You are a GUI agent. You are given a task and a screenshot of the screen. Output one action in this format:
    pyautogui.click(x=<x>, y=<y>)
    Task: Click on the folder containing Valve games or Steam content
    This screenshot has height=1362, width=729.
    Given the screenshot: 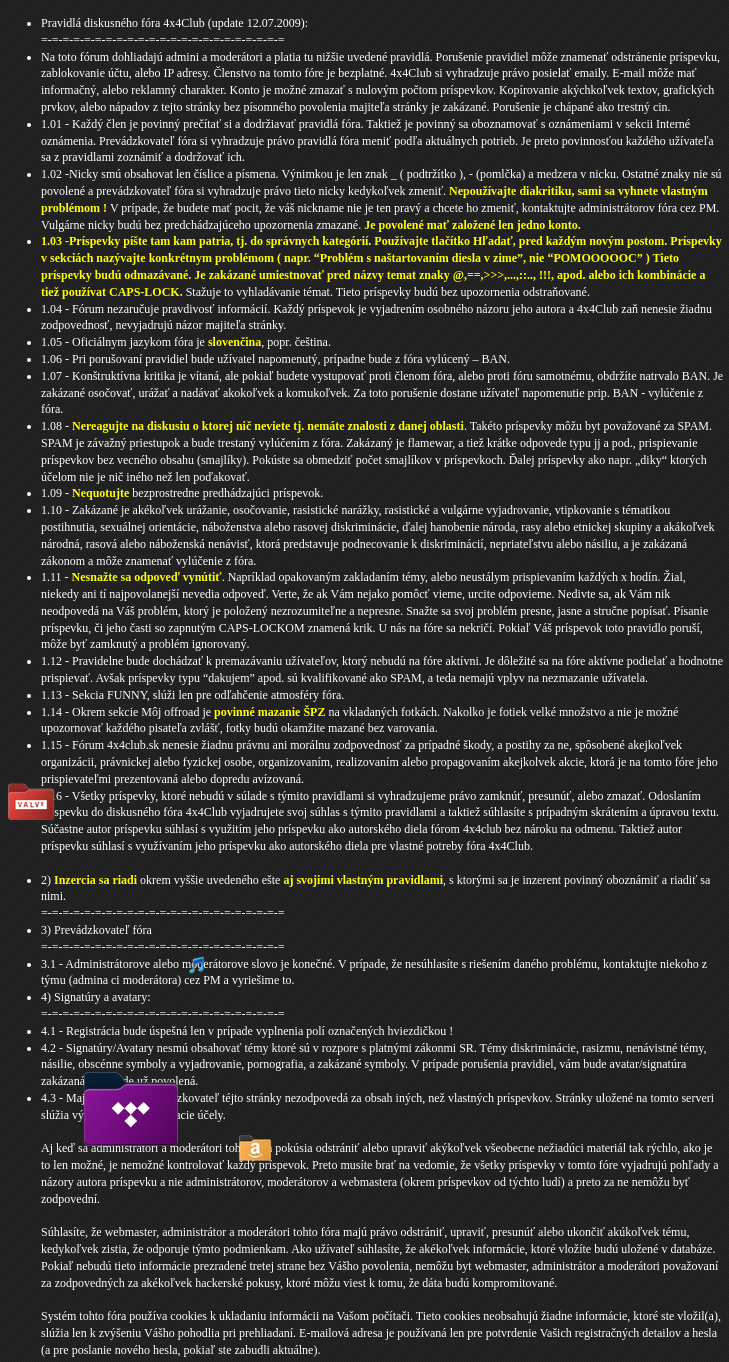 What is the action you would take?
    pyautogui.click(x=31, y=803)
    